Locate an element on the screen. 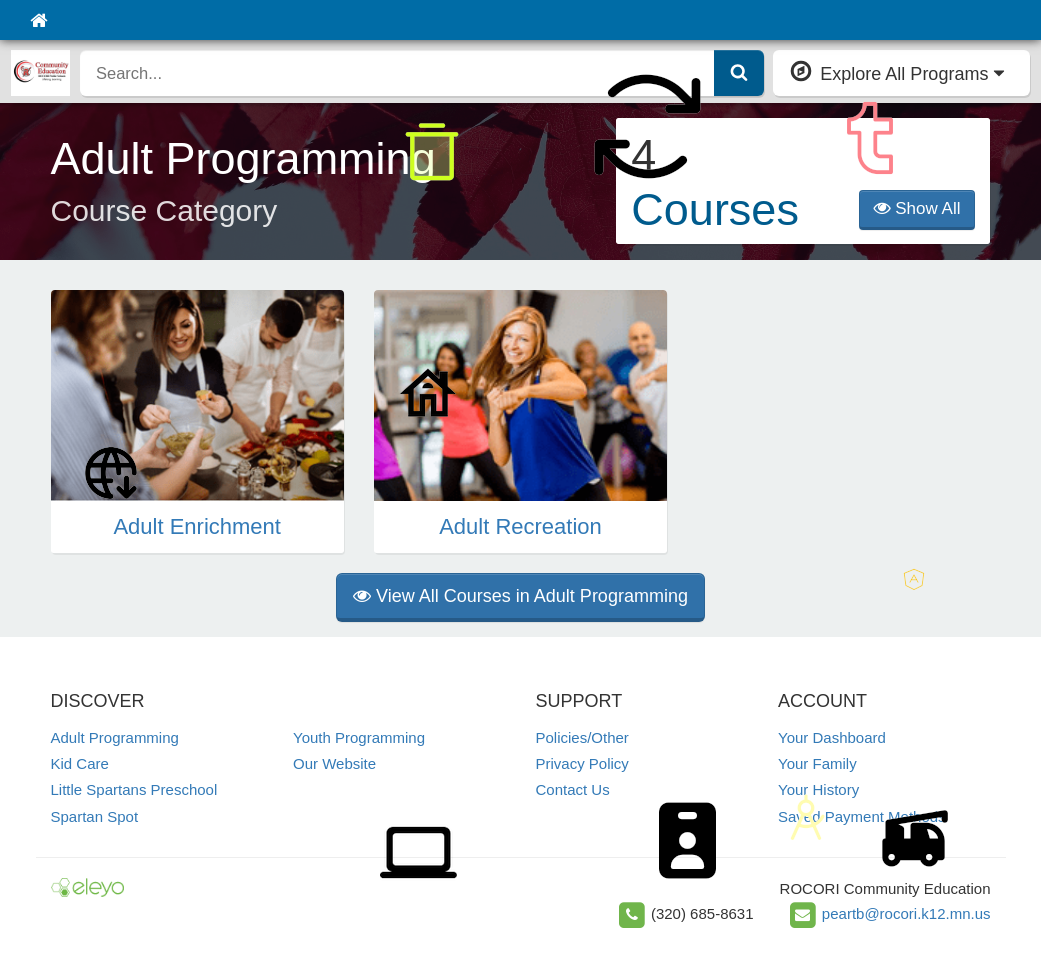  access laptop or computer settings is located at coordinates (418, 852).